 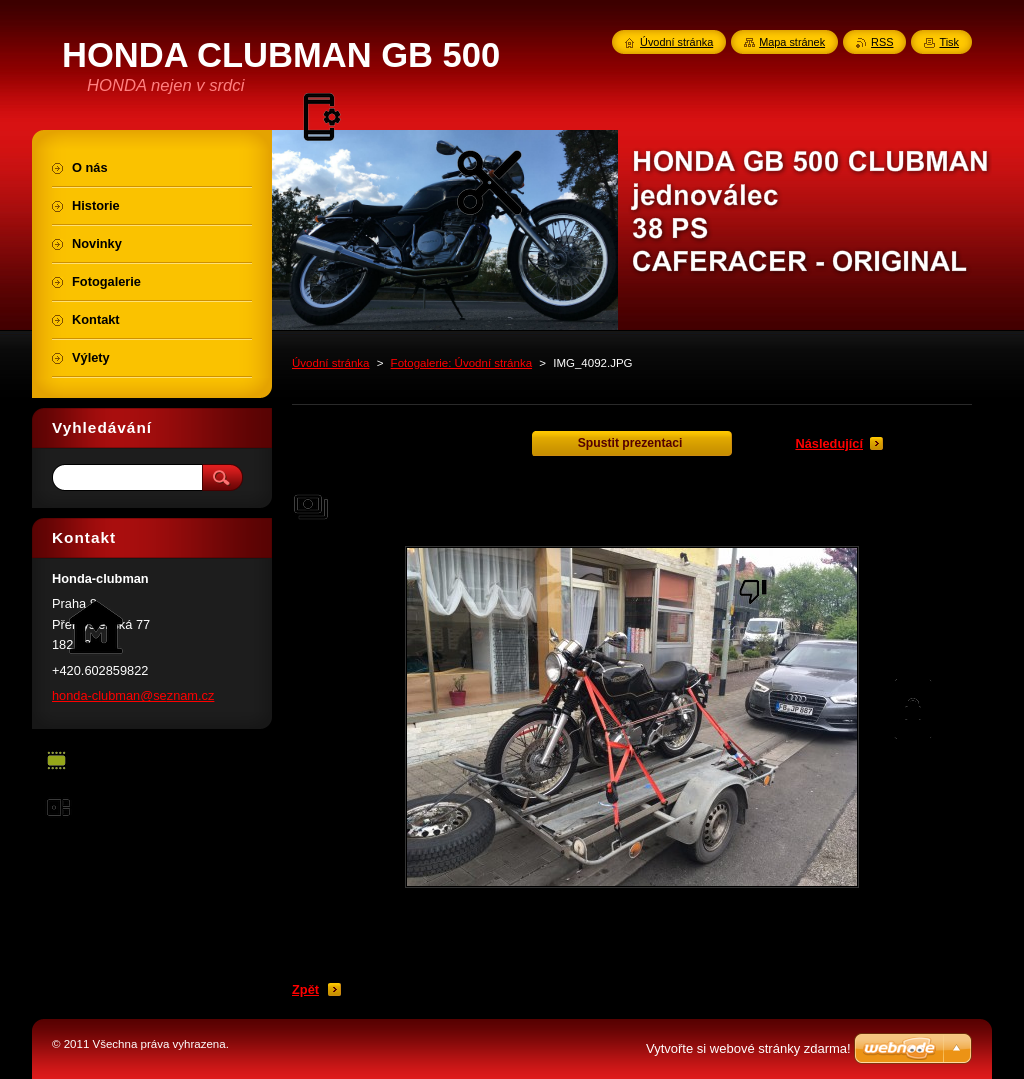 I want to click on view nearby museums on the map, so click(x=96, y=627).